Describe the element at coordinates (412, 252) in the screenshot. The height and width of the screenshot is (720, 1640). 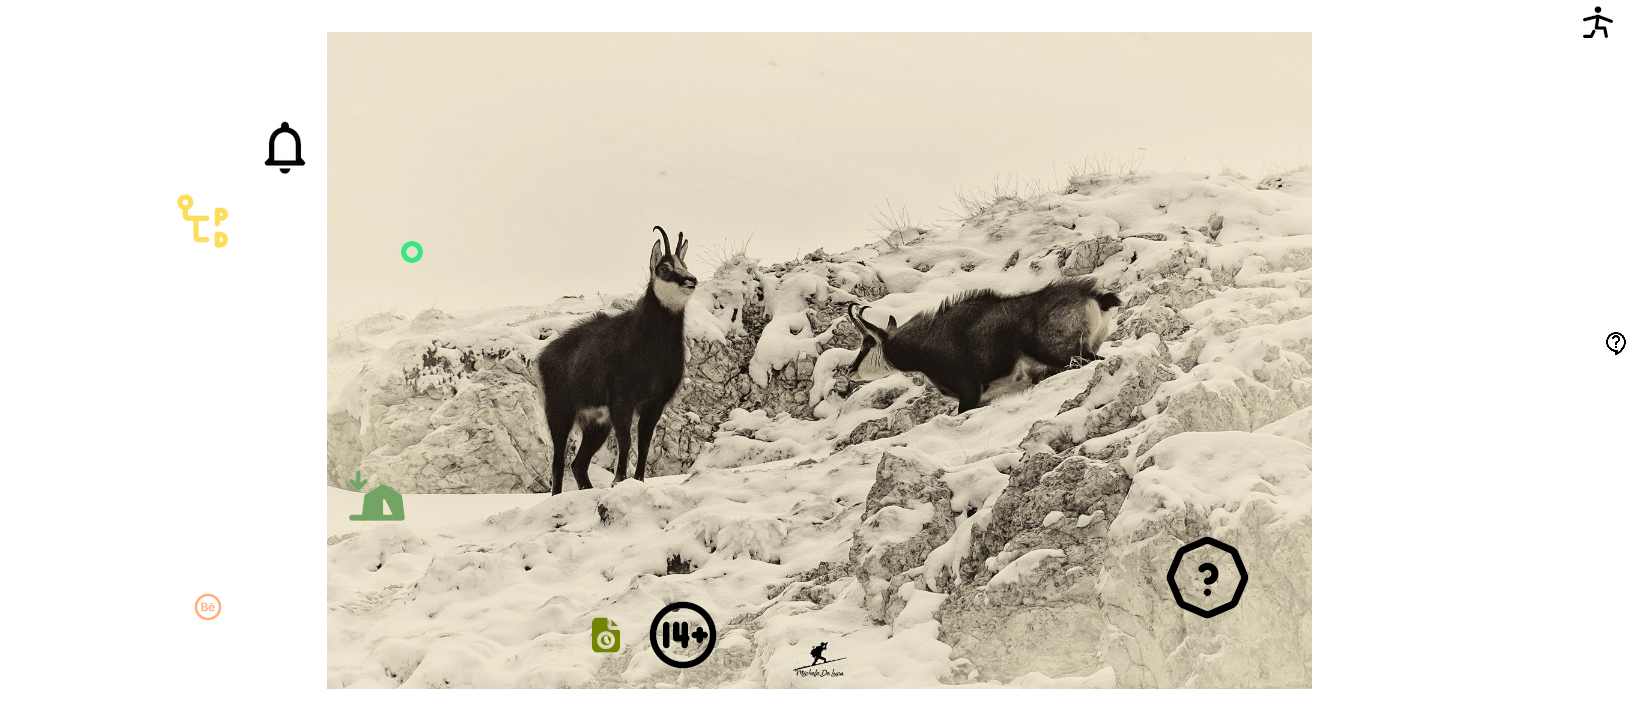
I see `unselected radio button option` at that location.